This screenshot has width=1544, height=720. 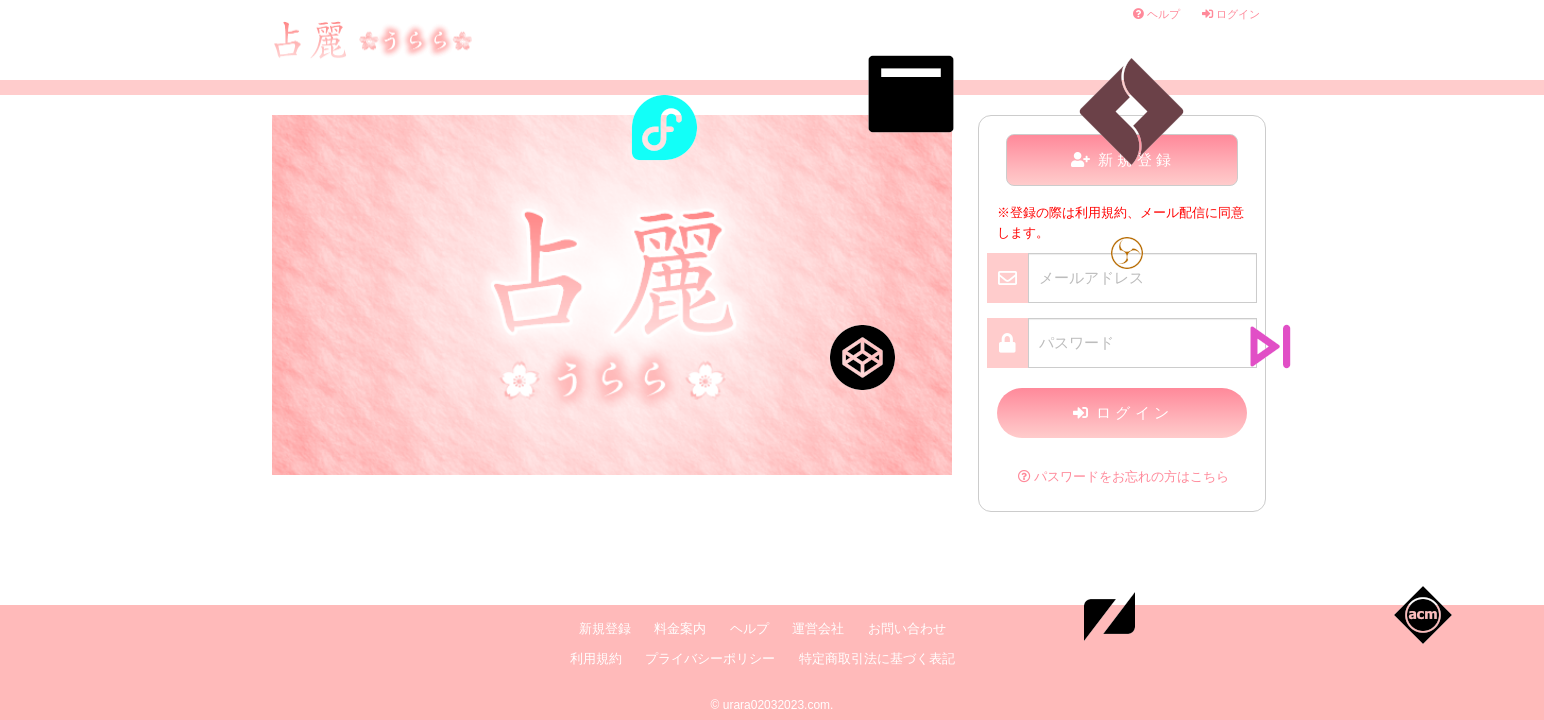 What do you see at coordinates (664, 127) in the screenshot?
I see `Fedora Linux logo` at bounding box center [664, 127].